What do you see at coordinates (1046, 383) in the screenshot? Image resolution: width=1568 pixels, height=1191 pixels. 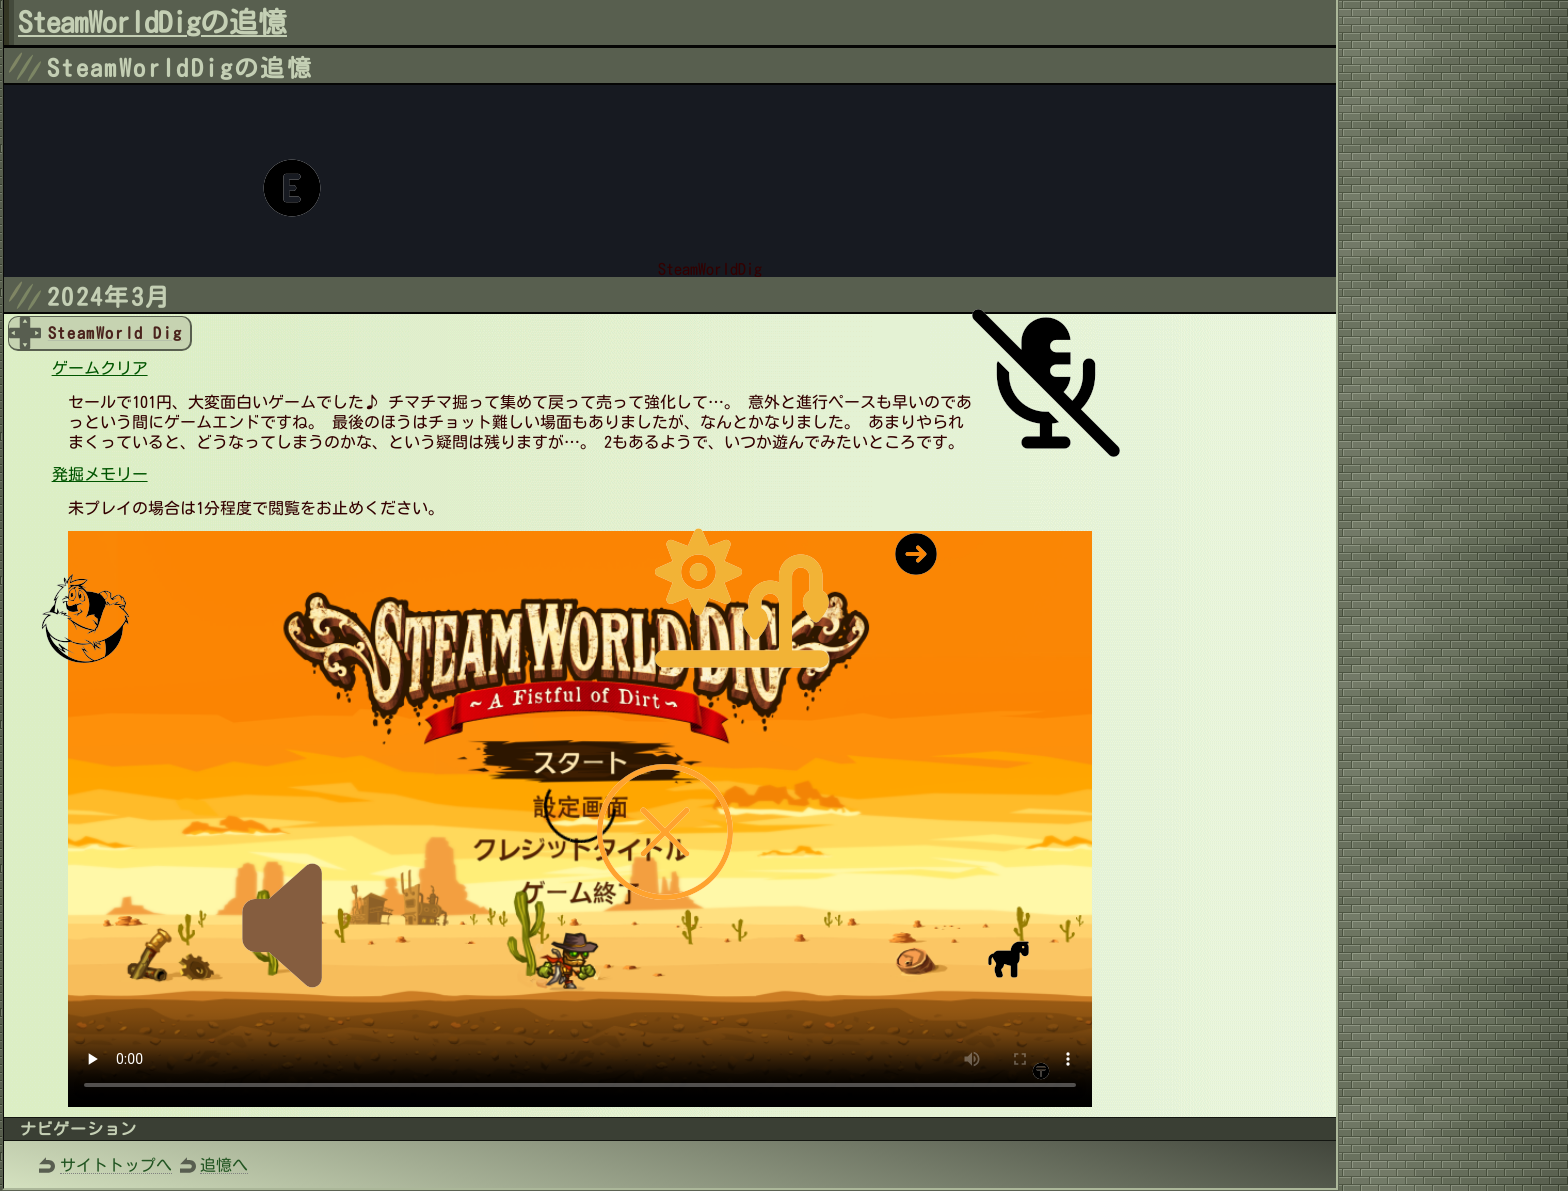 I see `mute microphone` at bounding box center [1046, 383].